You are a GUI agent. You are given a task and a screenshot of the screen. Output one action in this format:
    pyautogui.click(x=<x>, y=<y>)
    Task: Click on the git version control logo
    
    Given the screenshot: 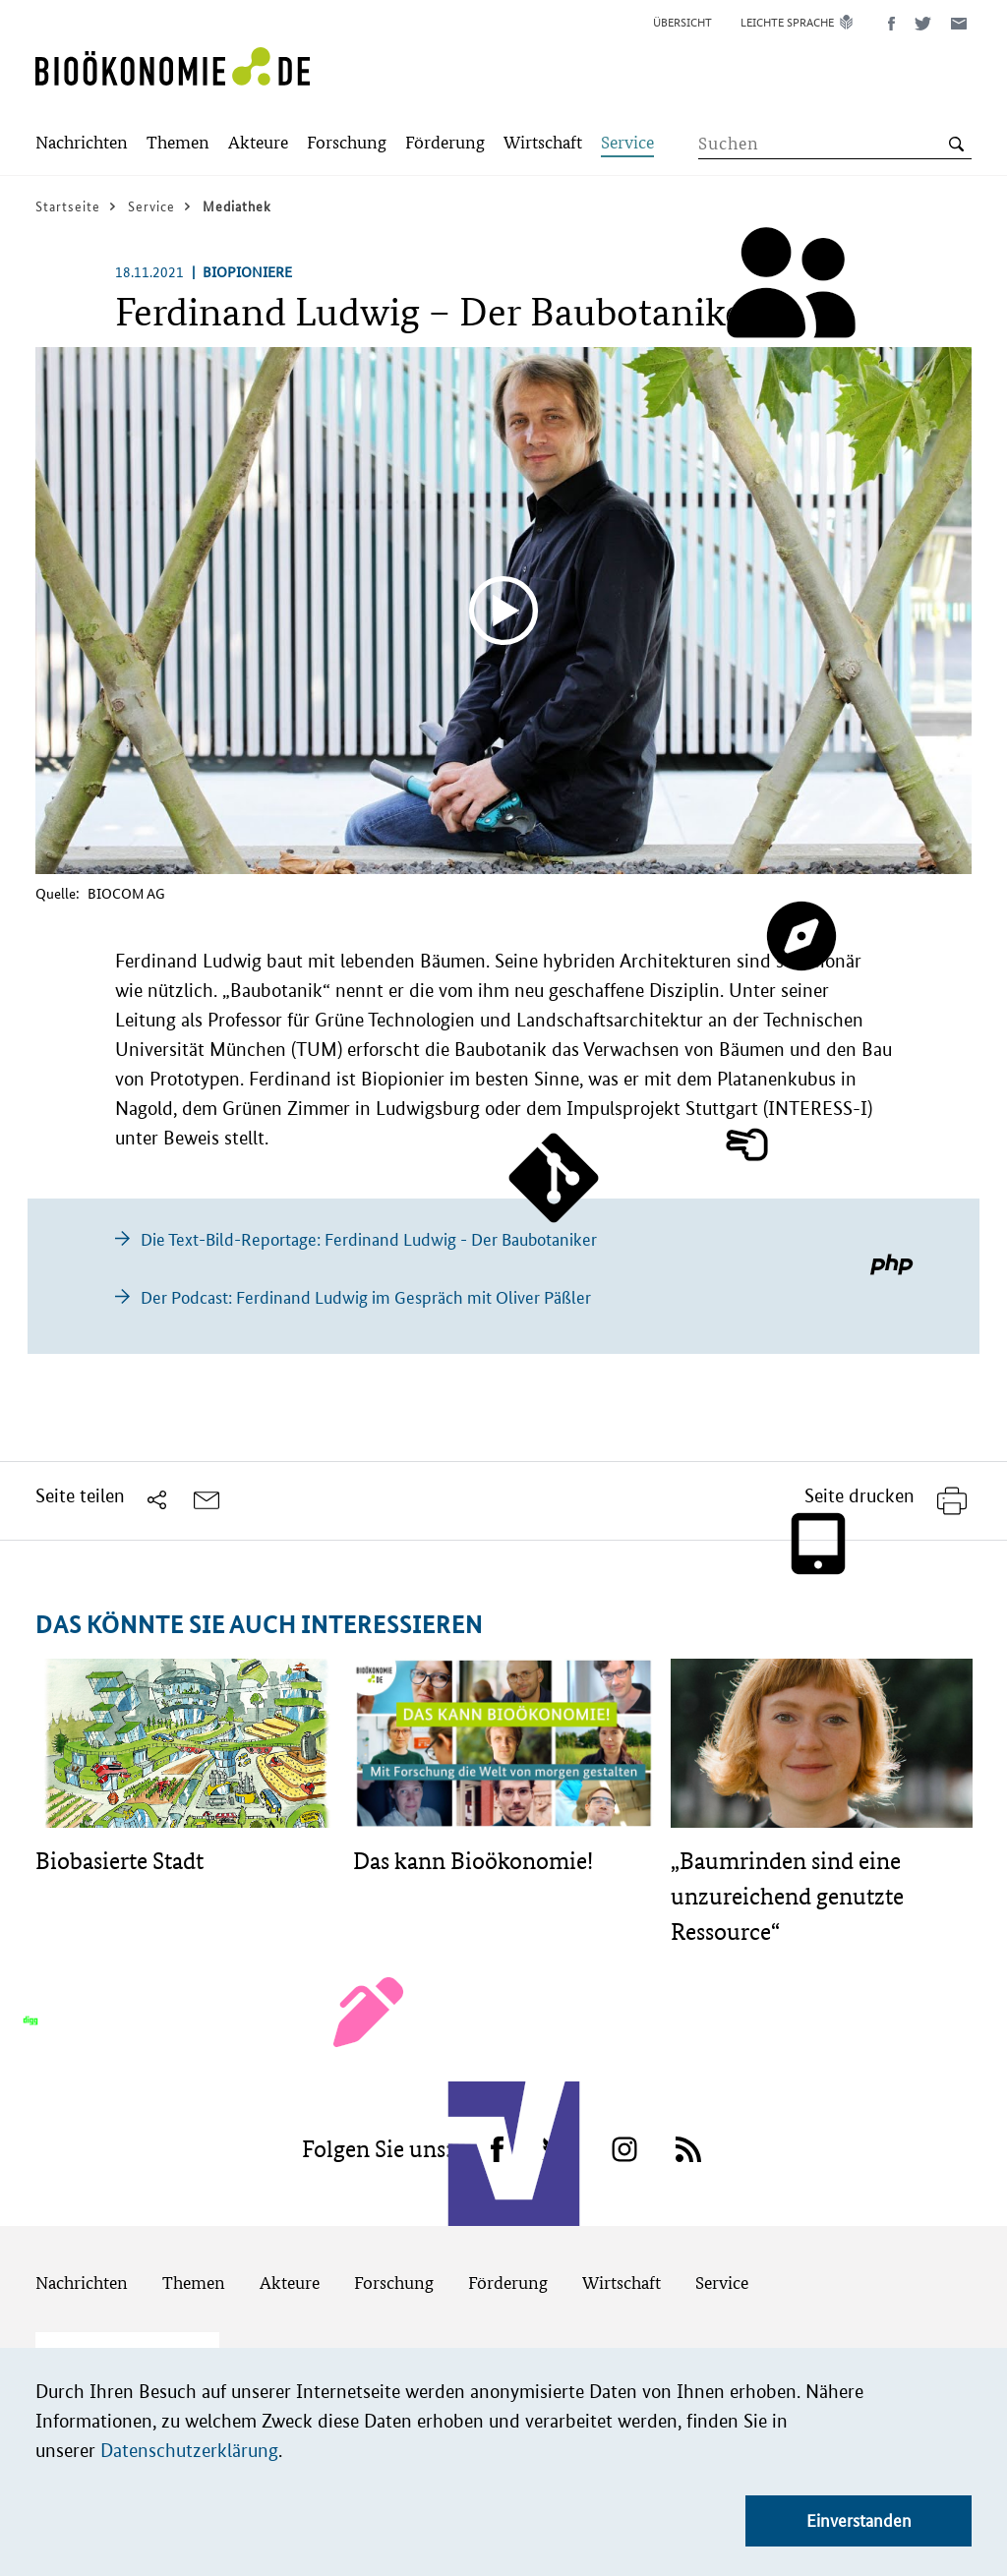 What is the action you would take?
    pyautogui.click(x=554, y=1178)
    